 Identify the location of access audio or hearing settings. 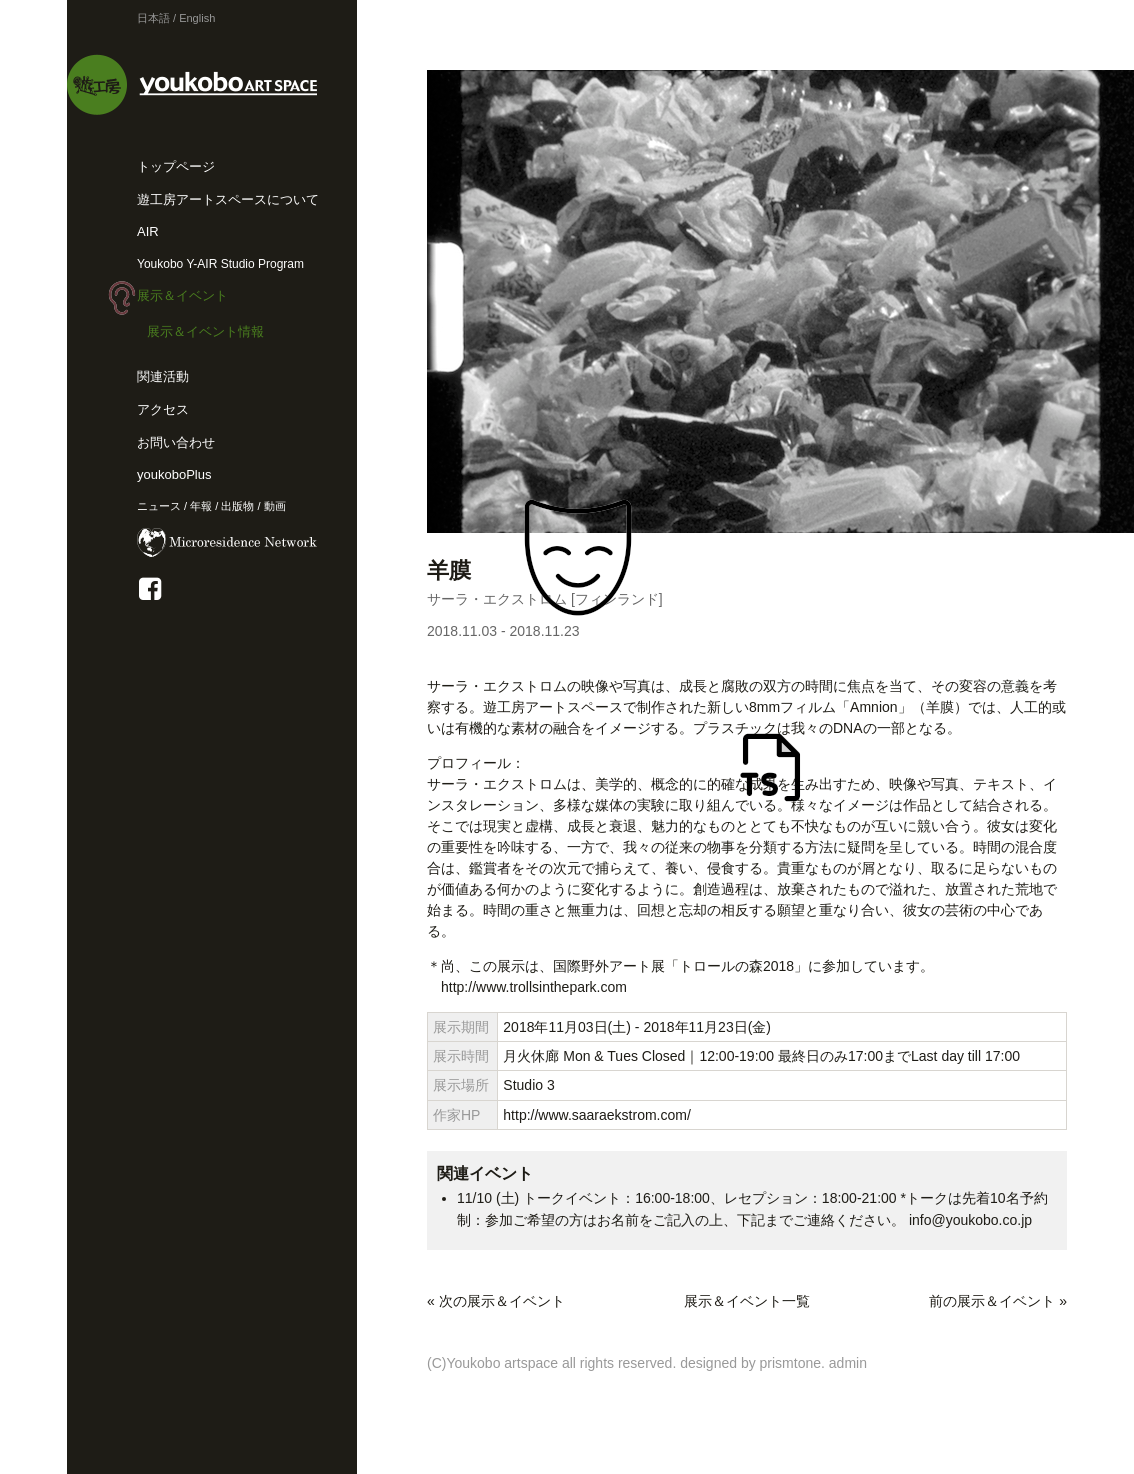
(122, 298).